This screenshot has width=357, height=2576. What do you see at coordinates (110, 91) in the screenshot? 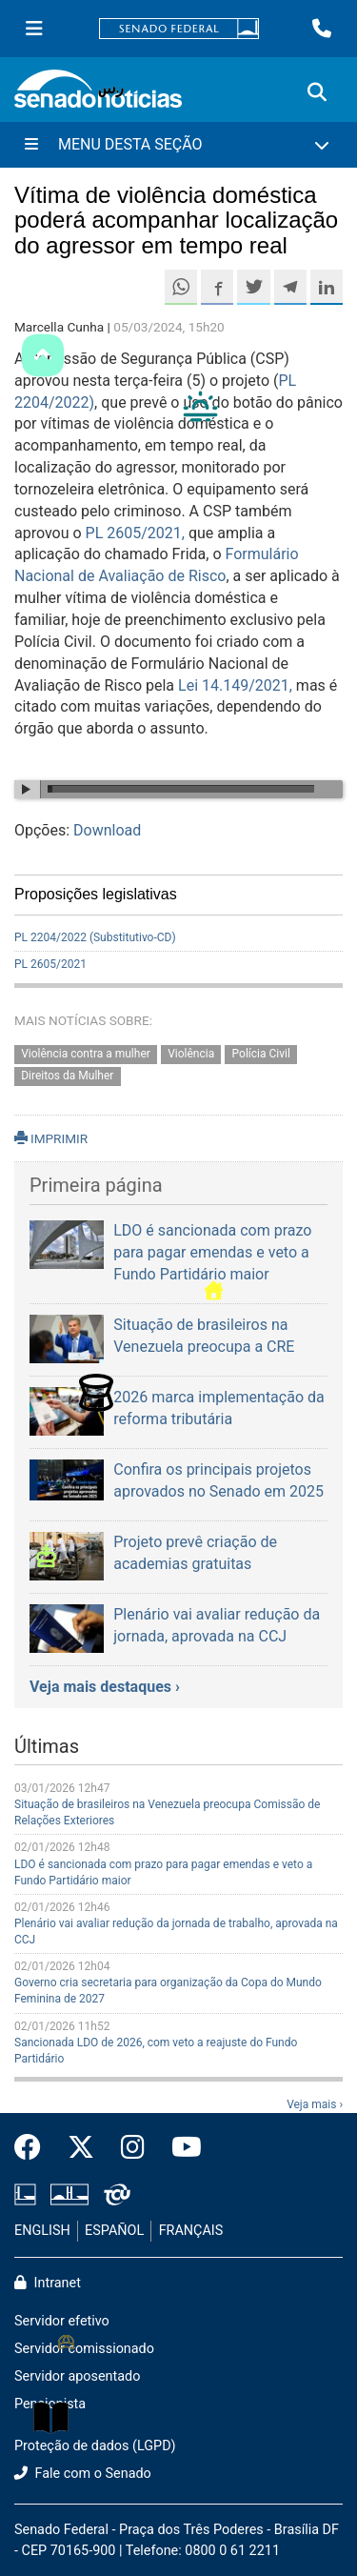
I see `indicates price or amount in Saudi riyals` at bounding box center [110, 91].